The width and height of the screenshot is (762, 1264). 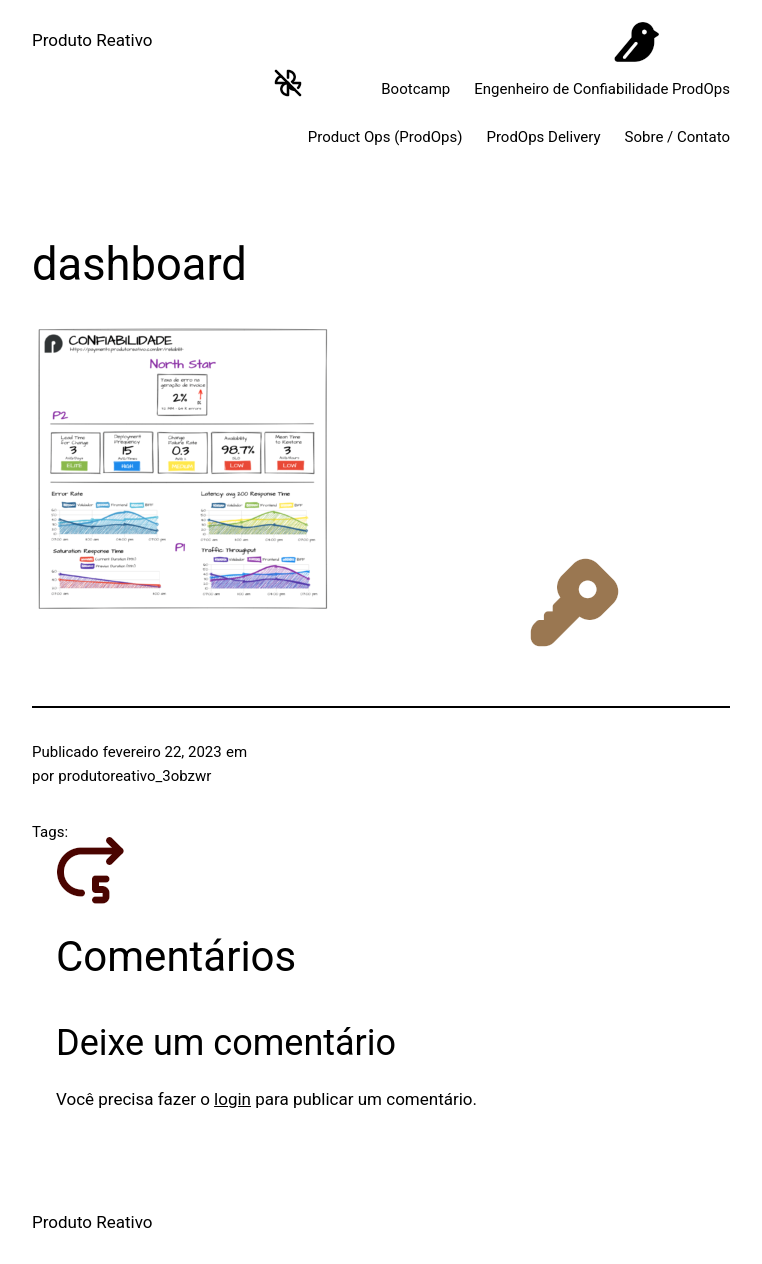 What do you see at coordinates (637, 43) in the screenshot?
I see `access twitter or social media sharing` at bounding box center [637, 43].